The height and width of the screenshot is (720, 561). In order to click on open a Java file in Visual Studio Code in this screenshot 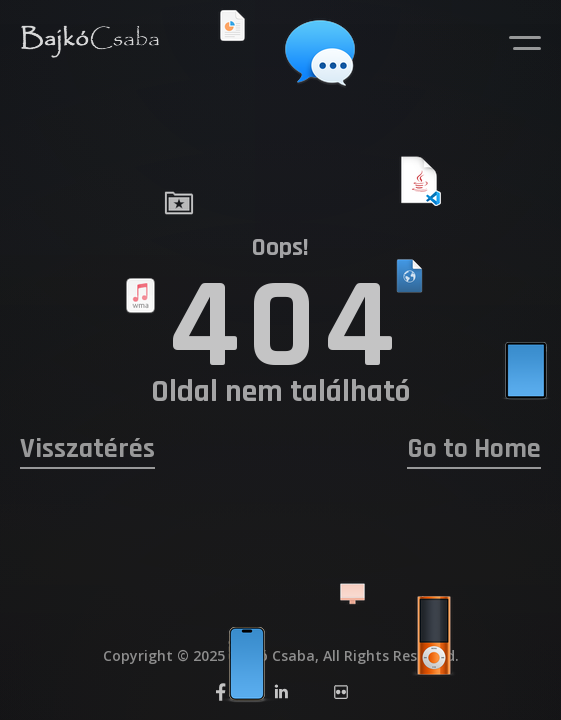, I will do `click(419, 181)`.